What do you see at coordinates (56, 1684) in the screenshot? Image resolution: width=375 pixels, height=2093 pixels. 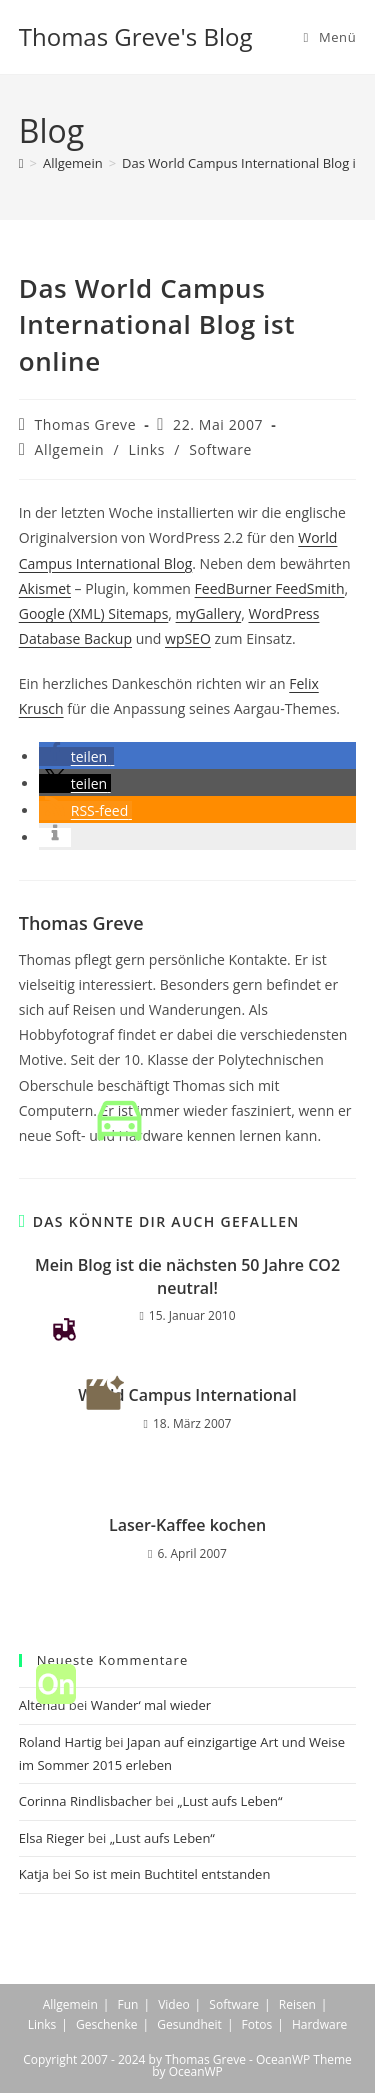 I see `open ProcessOn app` at bounding box center [56, 1684].